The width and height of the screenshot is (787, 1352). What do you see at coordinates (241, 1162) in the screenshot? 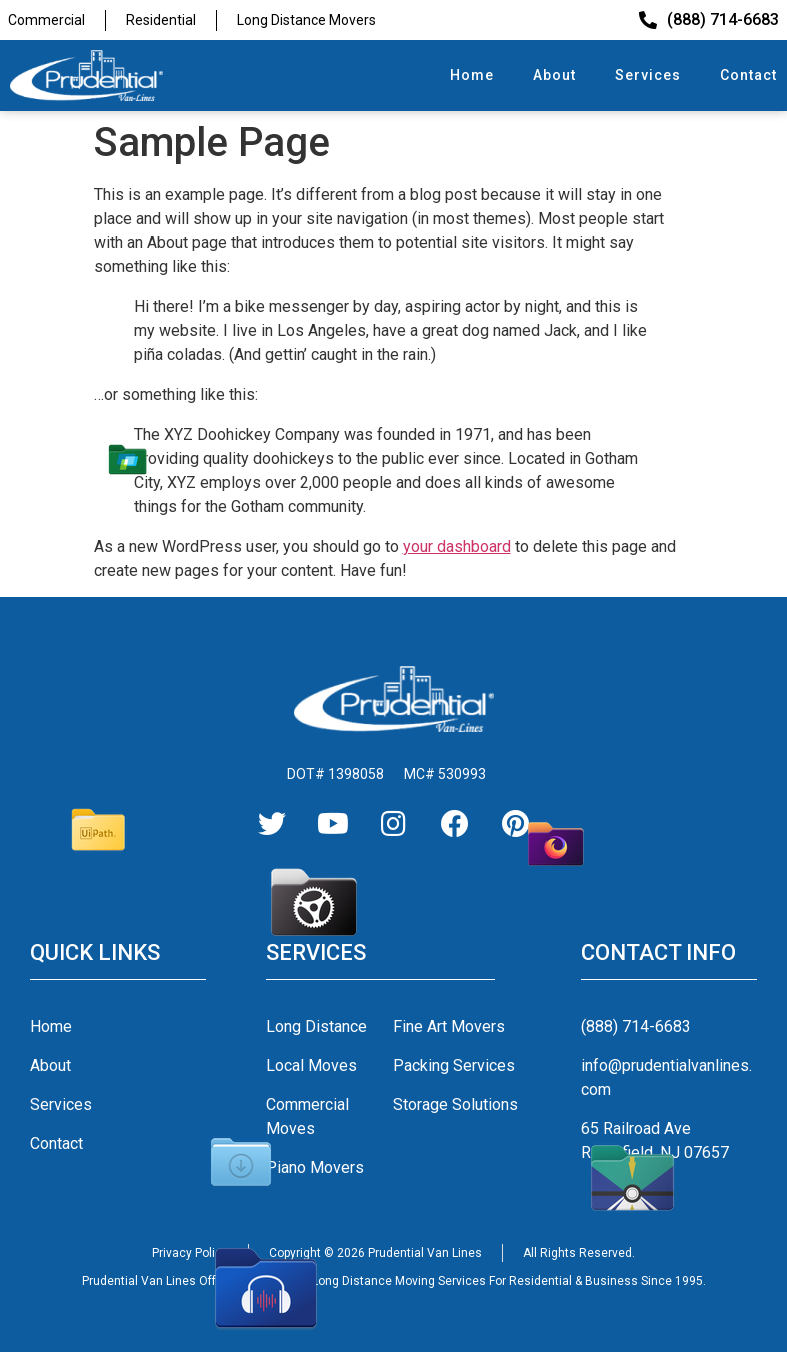
I see `open downloads folder` at bounding box center [241, 1162].